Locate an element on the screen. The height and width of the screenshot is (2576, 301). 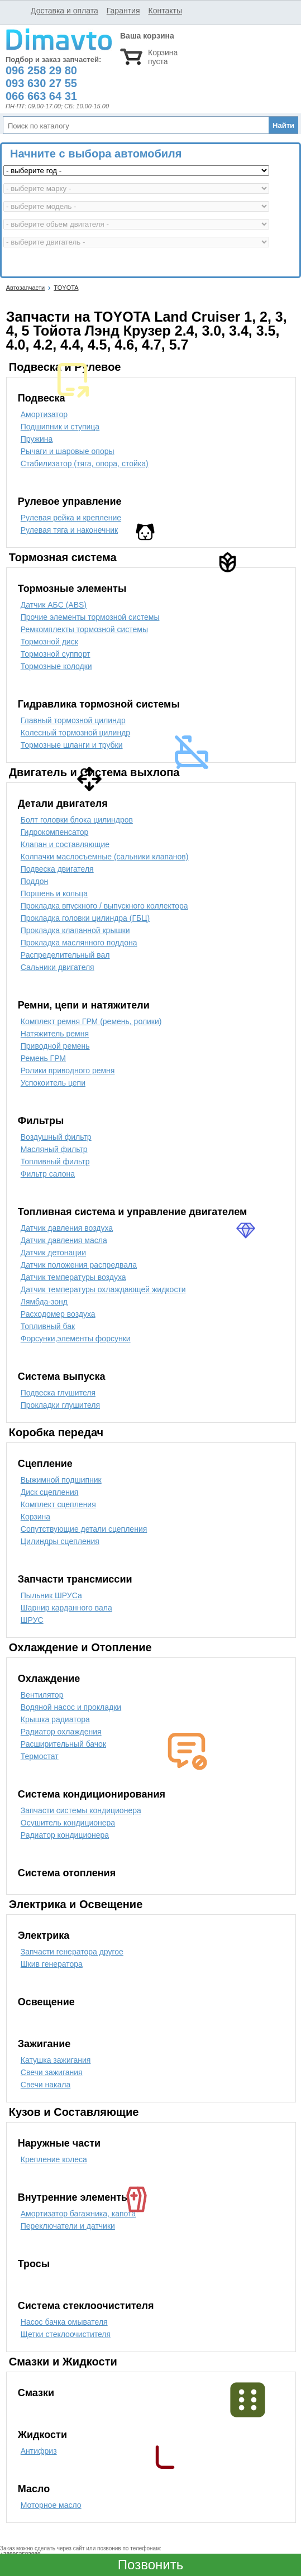
indicates bathtub or bath feature is unavailable is located at coordinates (192, 752).